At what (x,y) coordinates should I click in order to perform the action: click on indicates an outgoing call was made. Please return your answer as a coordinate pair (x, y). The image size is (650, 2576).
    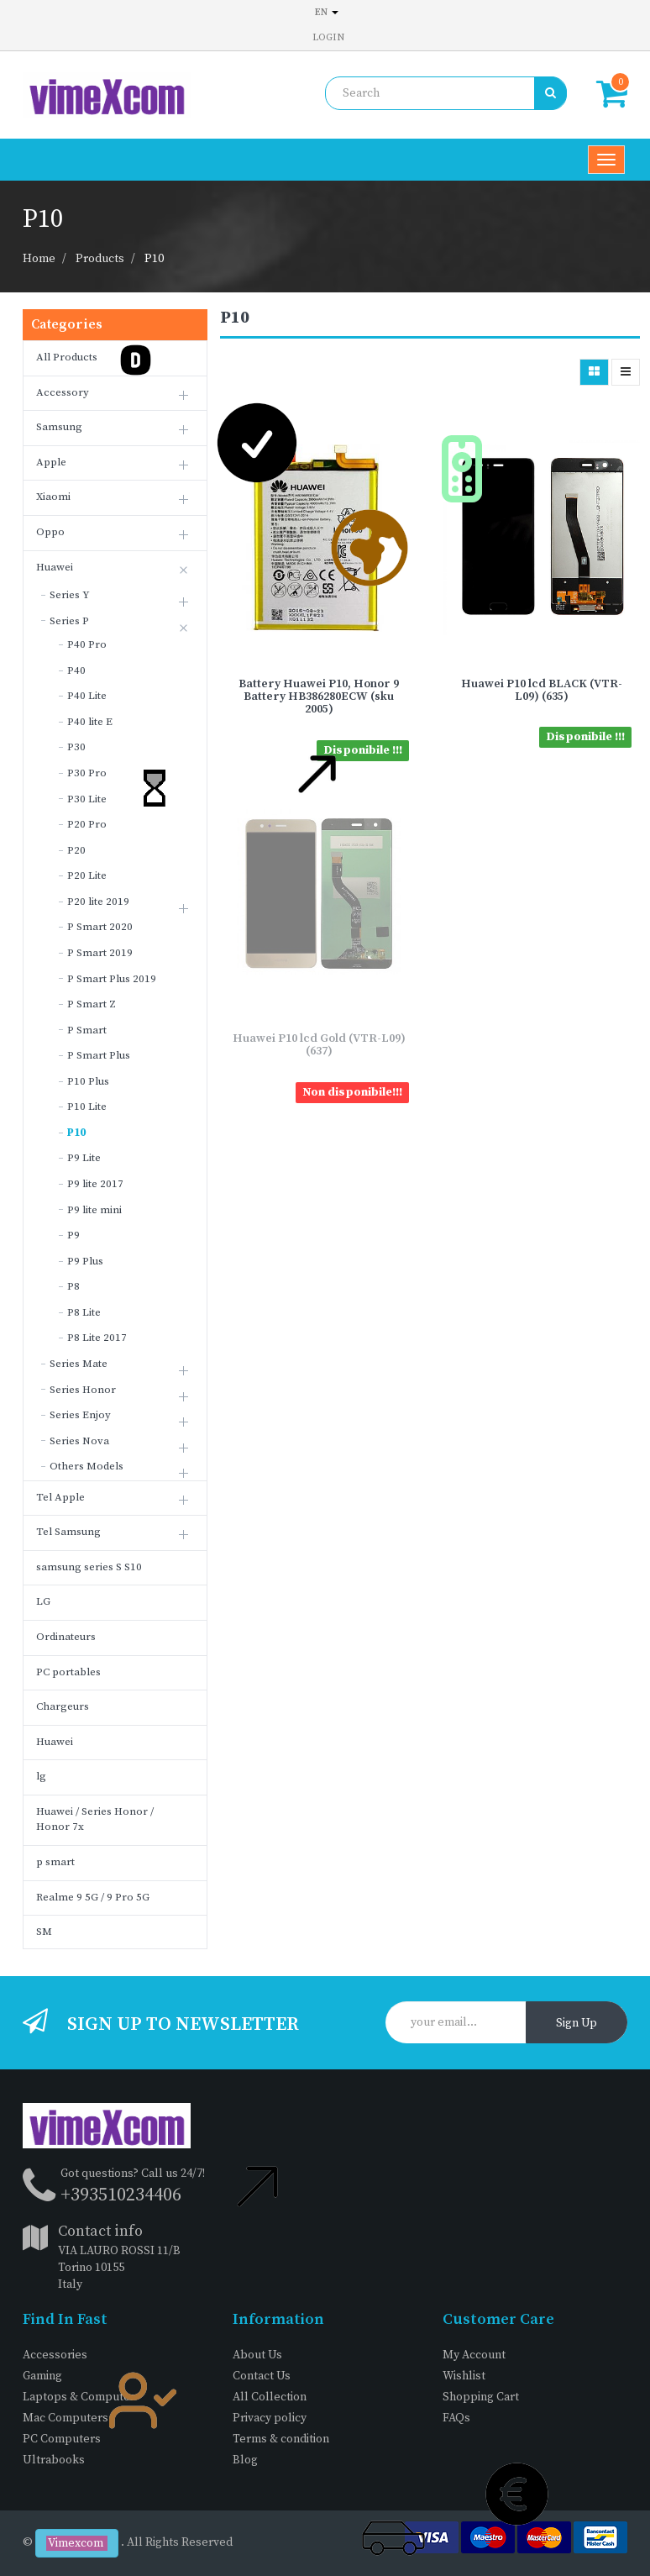
    Looking at the image, I should click on (317, 773).